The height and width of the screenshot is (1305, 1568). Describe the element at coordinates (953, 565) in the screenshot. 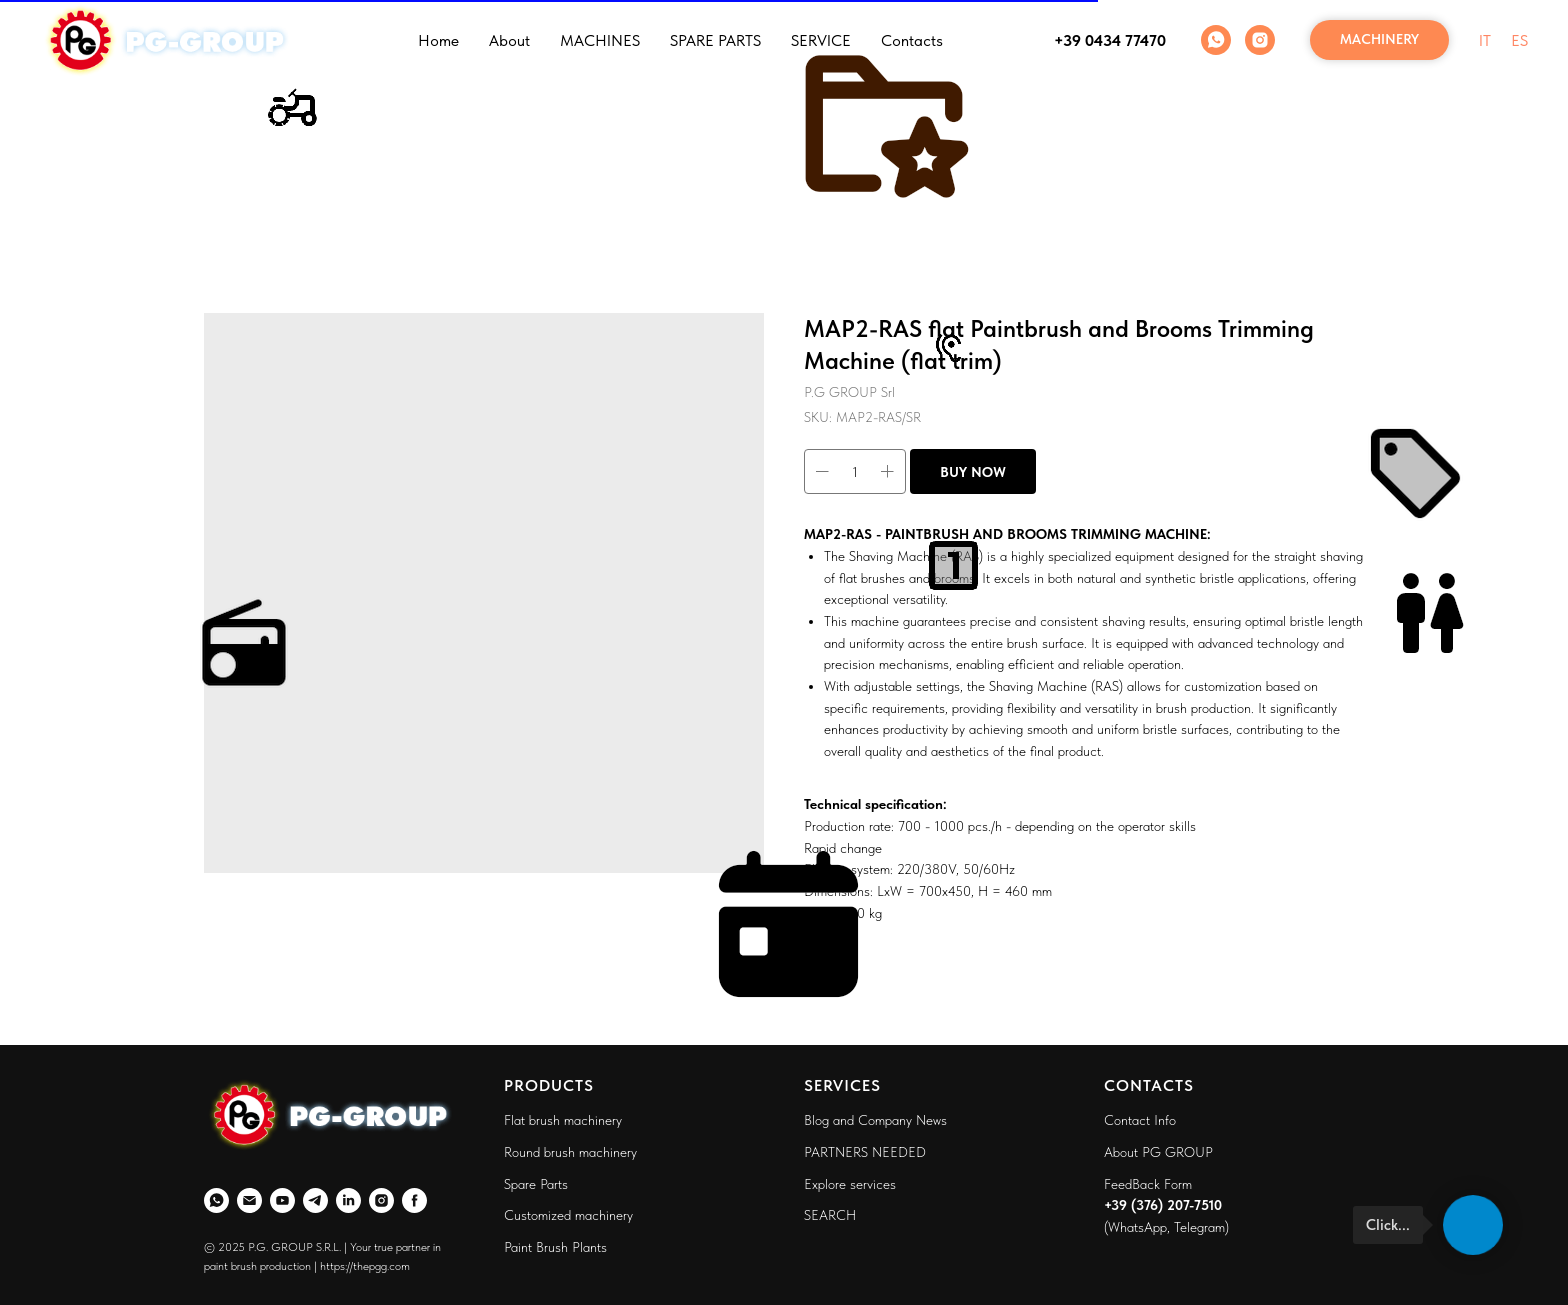

I see `indicates the first item or step in a sequence` at that location.